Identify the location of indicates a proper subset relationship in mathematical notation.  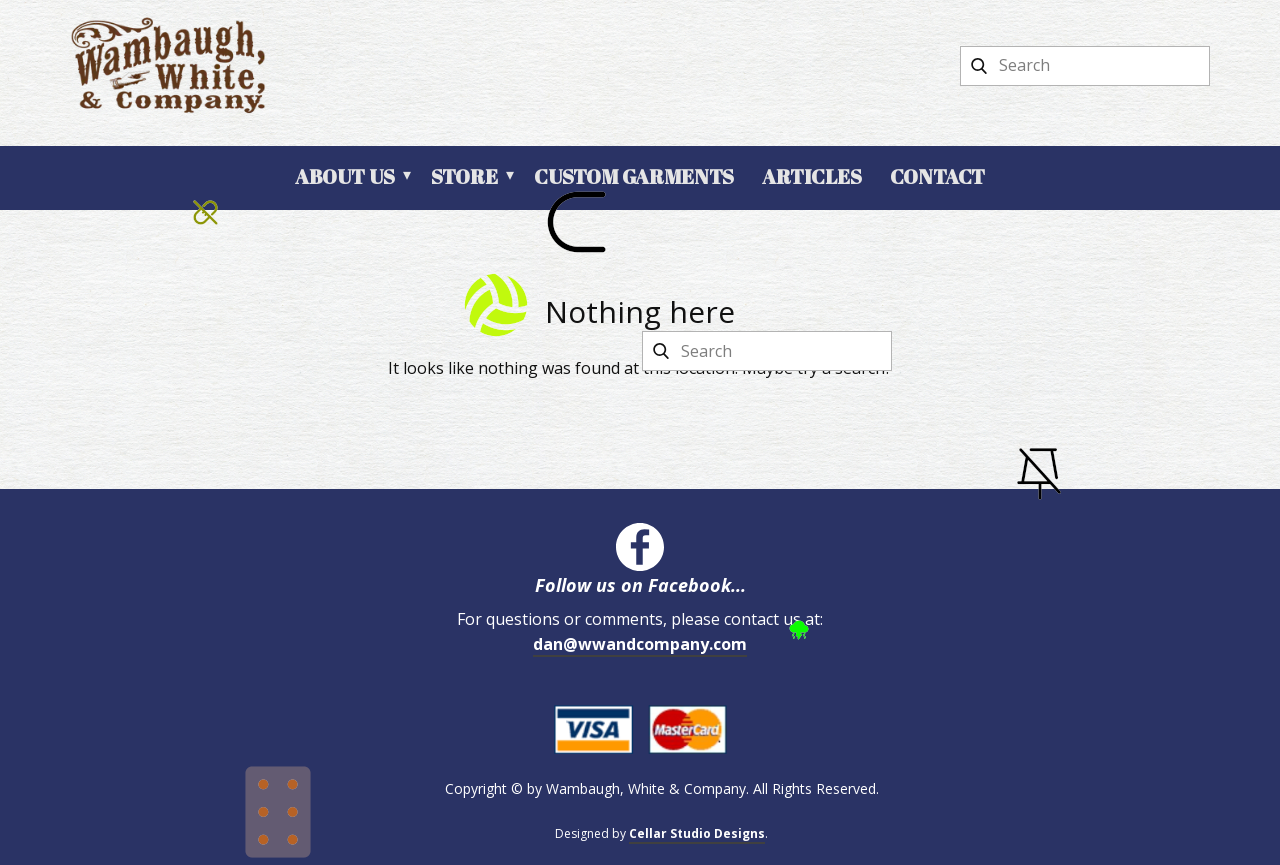
(578, 222).